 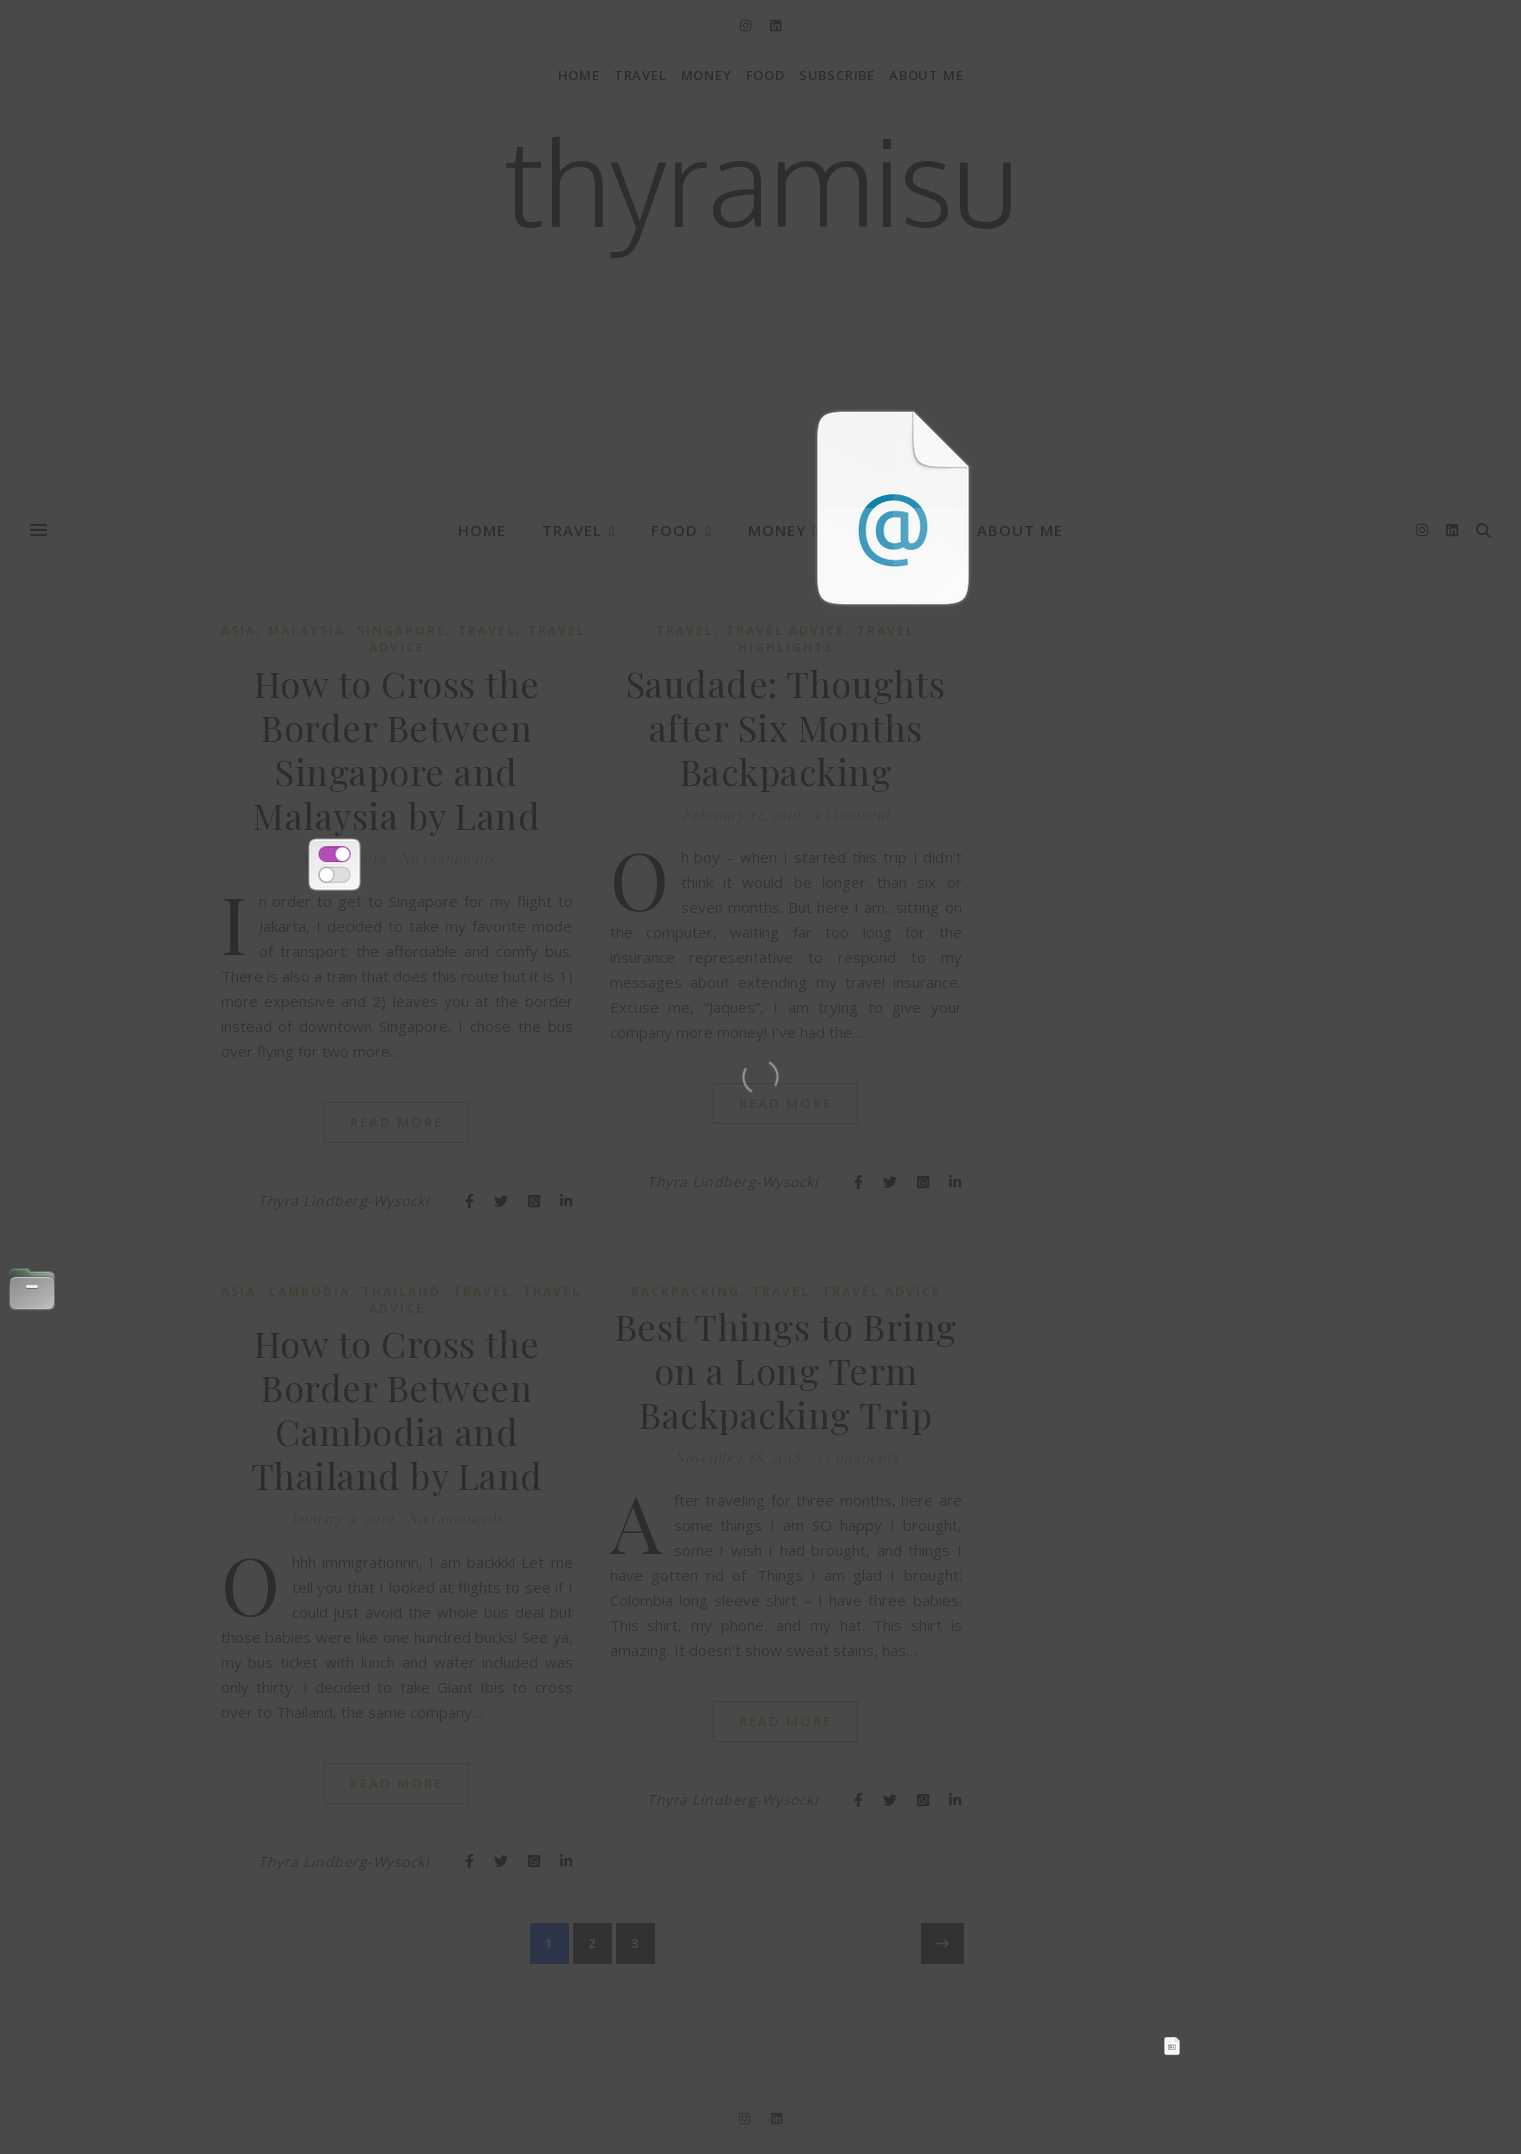 I want to click on open the file manager application, so click(x=32, y=1289).